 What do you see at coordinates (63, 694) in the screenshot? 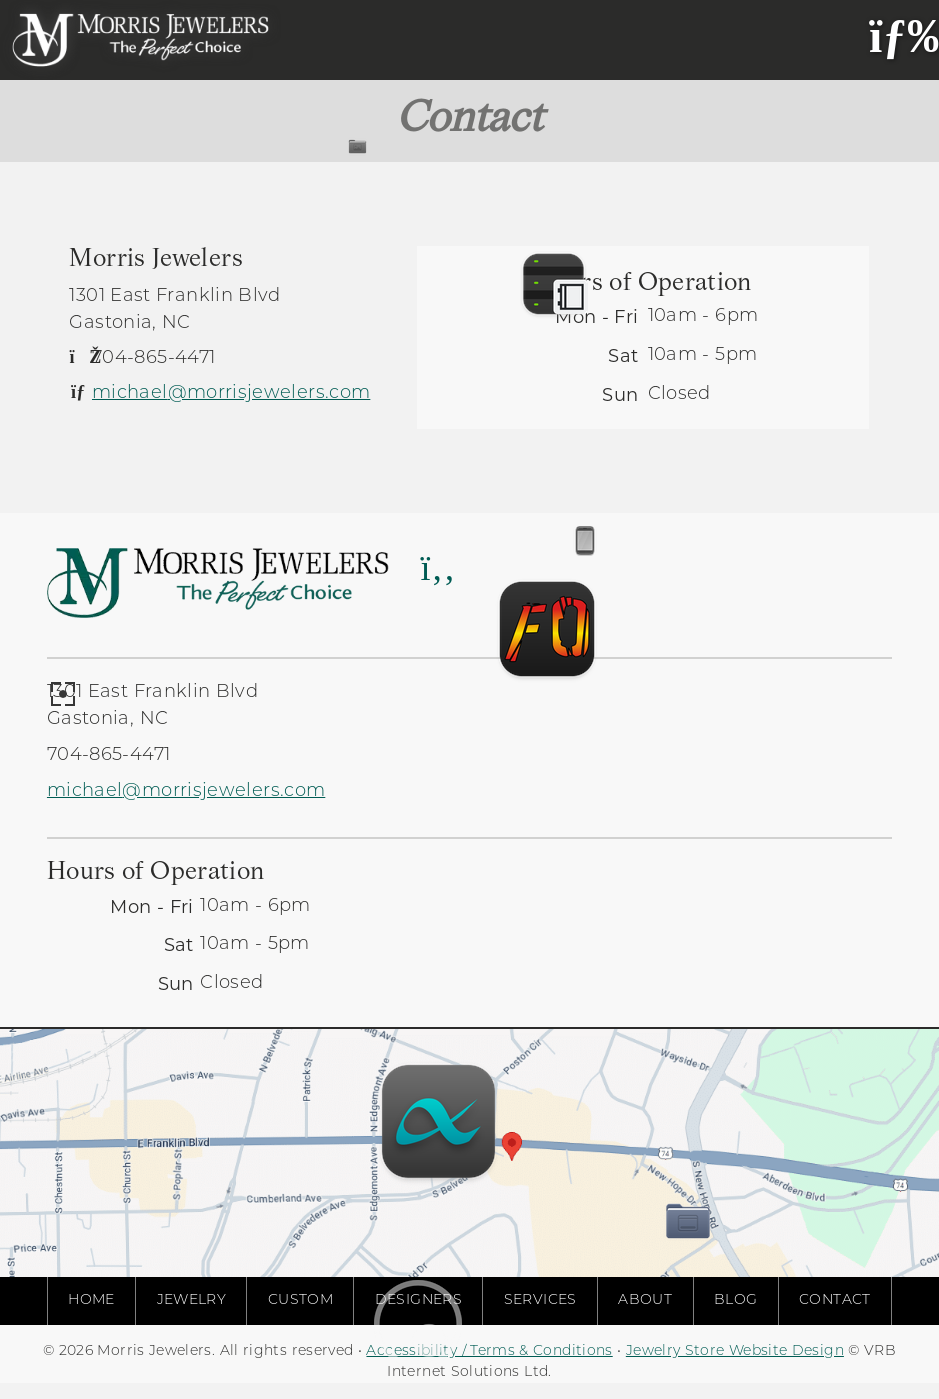
I see `screen recording or screen capture tool` at bounding box center [63, 694].